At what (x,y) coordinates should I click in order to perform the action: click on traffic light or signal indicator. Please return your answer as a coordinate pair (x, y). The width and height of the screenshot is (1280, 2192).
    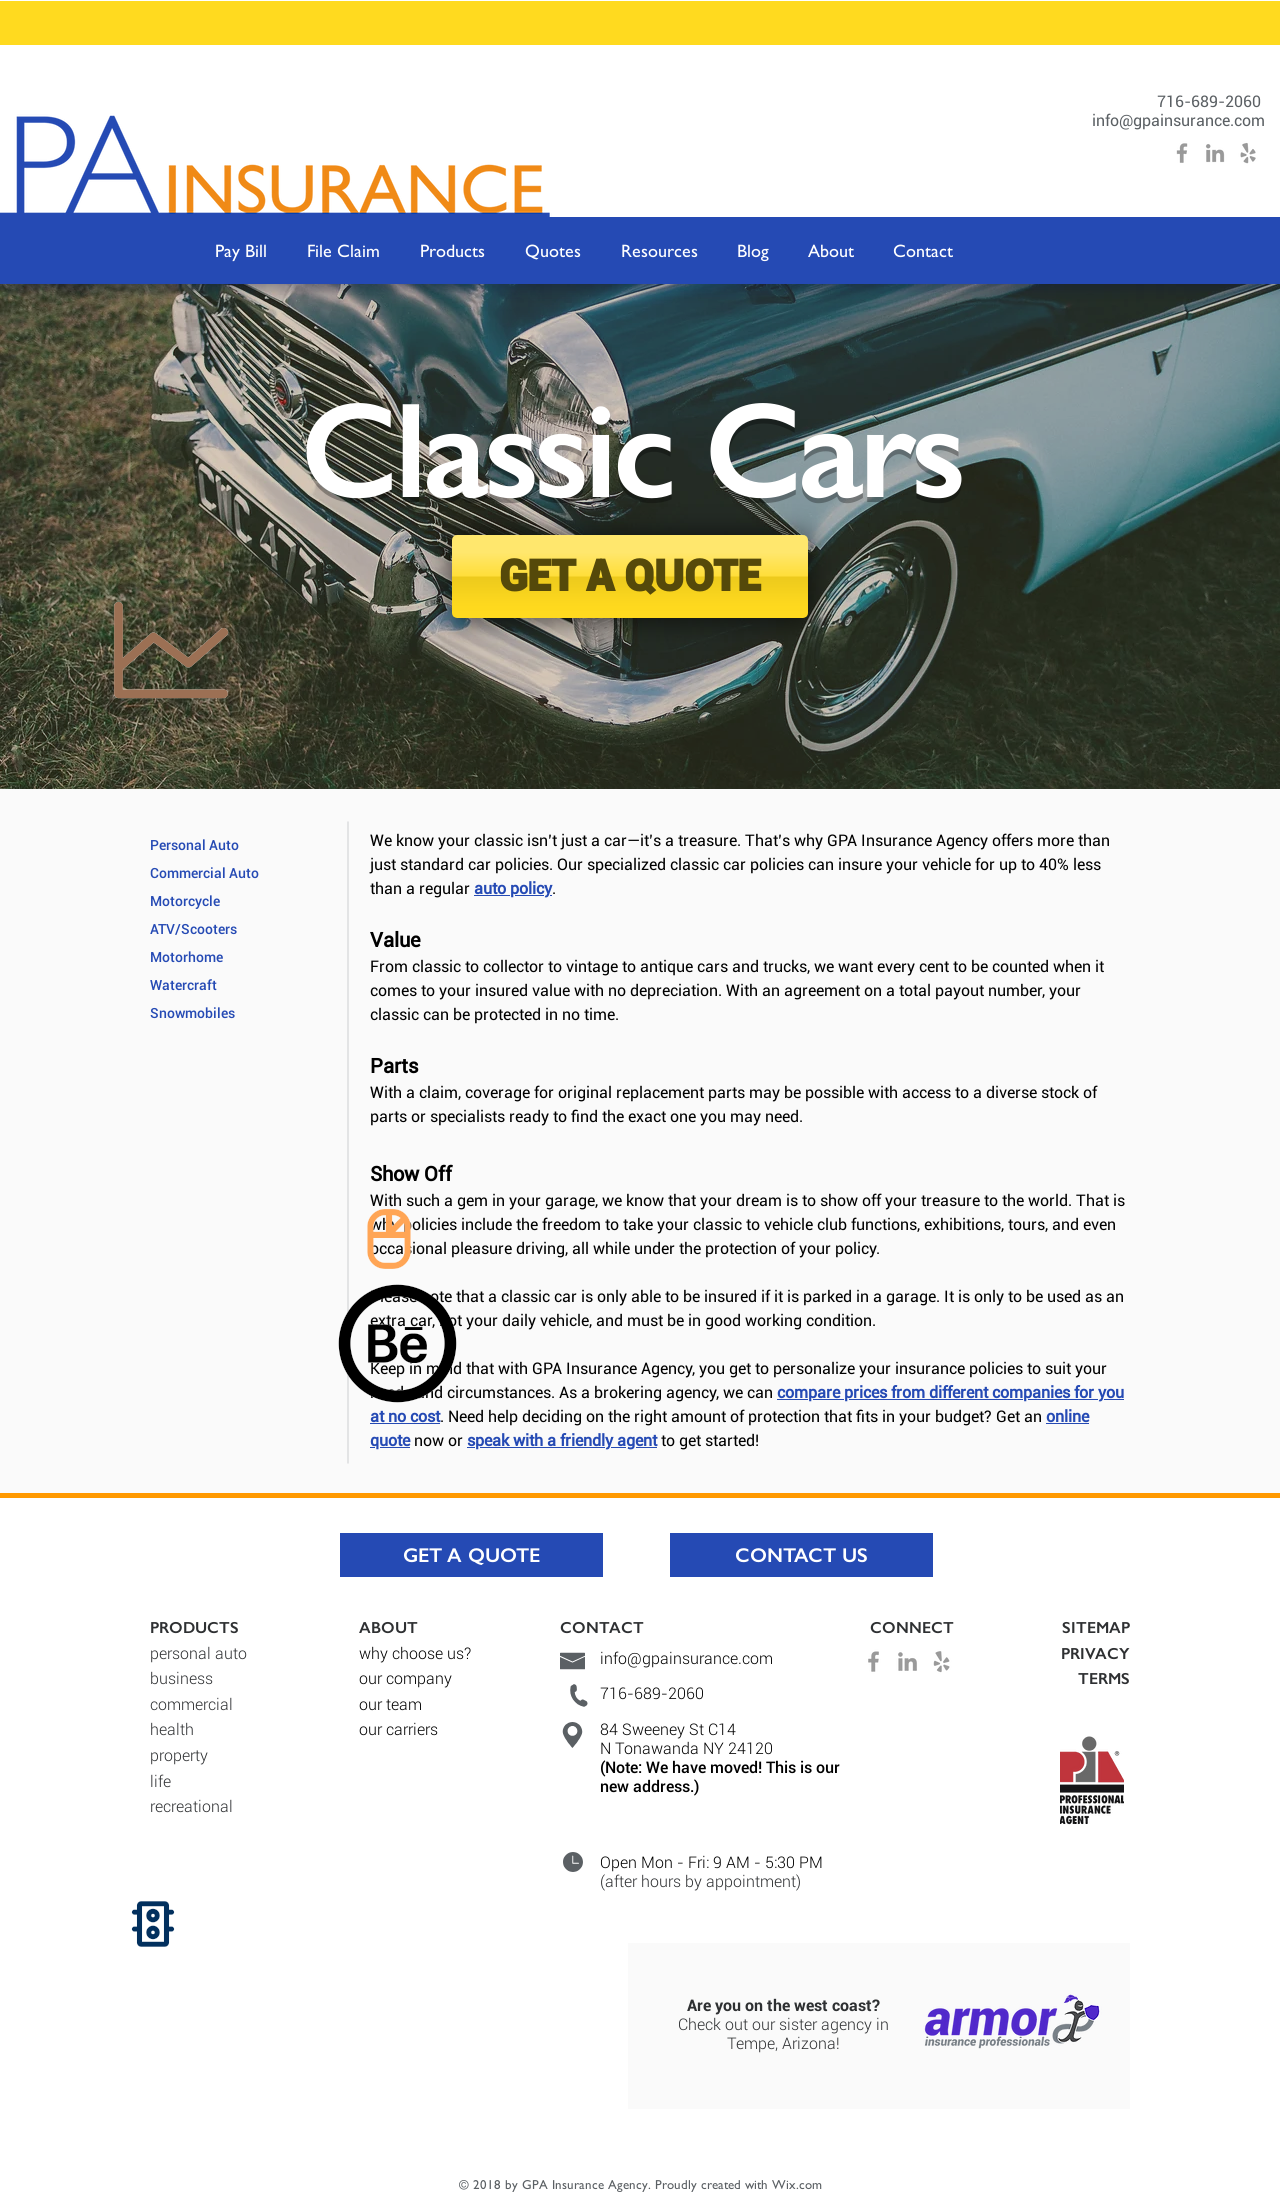
    Looking at the image, I should click on (153, 1924).